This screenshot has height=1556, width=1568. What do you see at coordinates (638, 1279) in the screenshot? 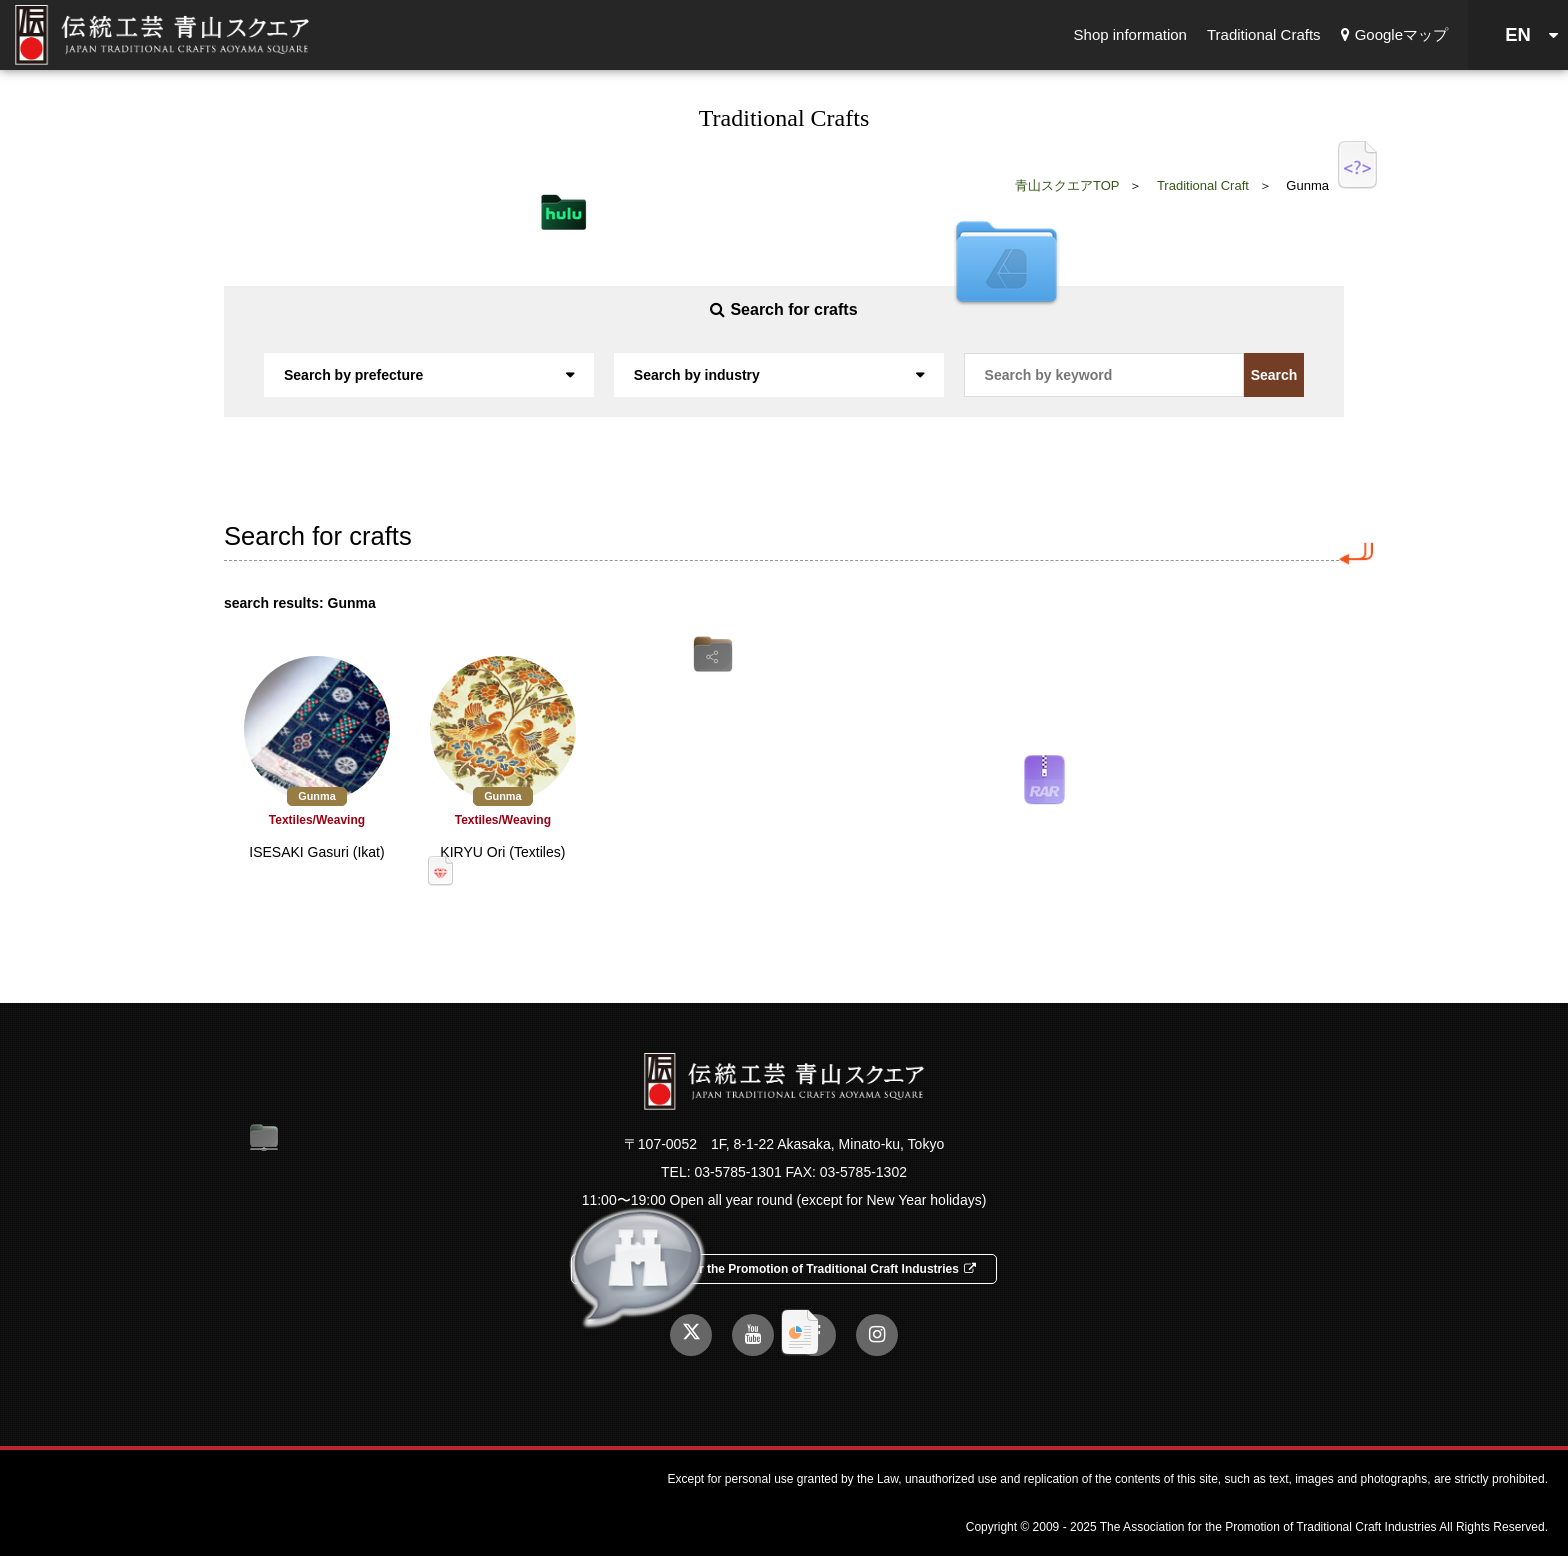
I see `receive a message from a remote desktop administrator` at bounding box center [638, 1279].